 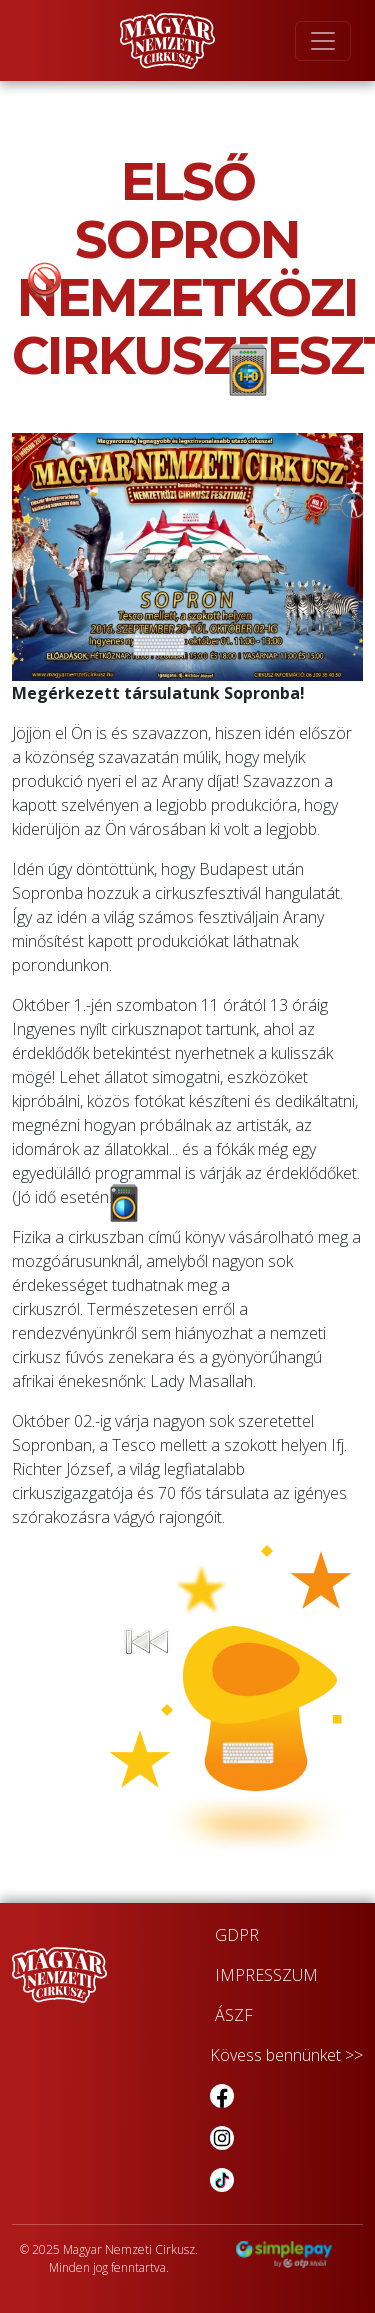 What do you see at coordinates (248, 370) in the screenshot?
I see `configure RAID 10 storage array settings` at bounding box center [248, 370].